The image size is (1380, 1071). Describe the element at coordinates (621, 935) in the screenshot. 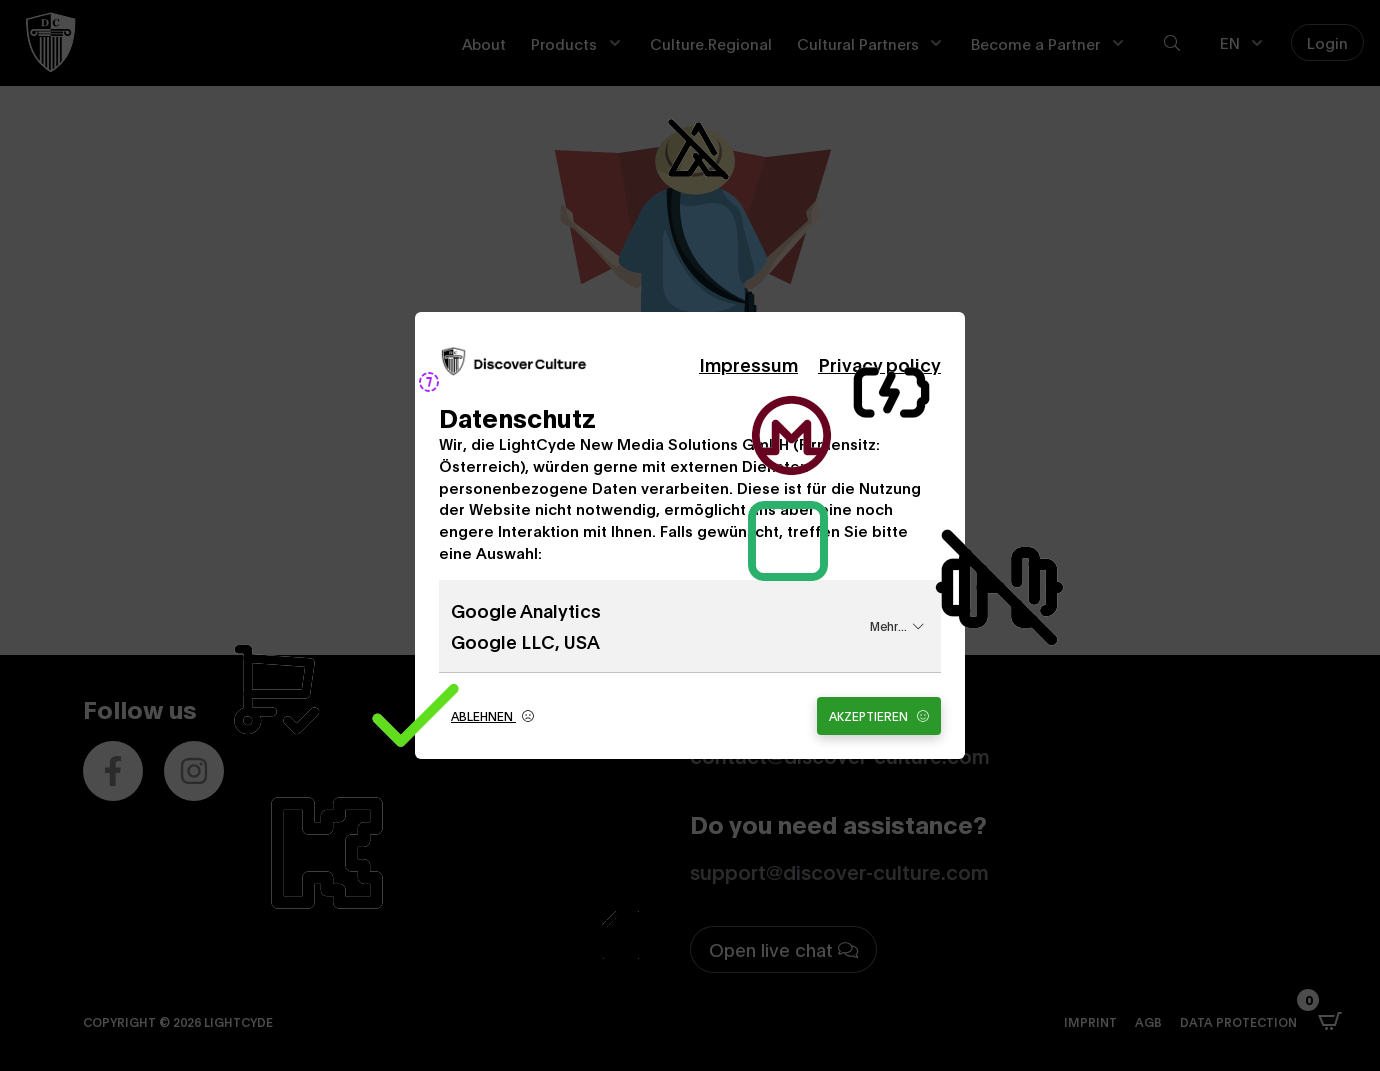

I see `access external storage or sd card` at that location.